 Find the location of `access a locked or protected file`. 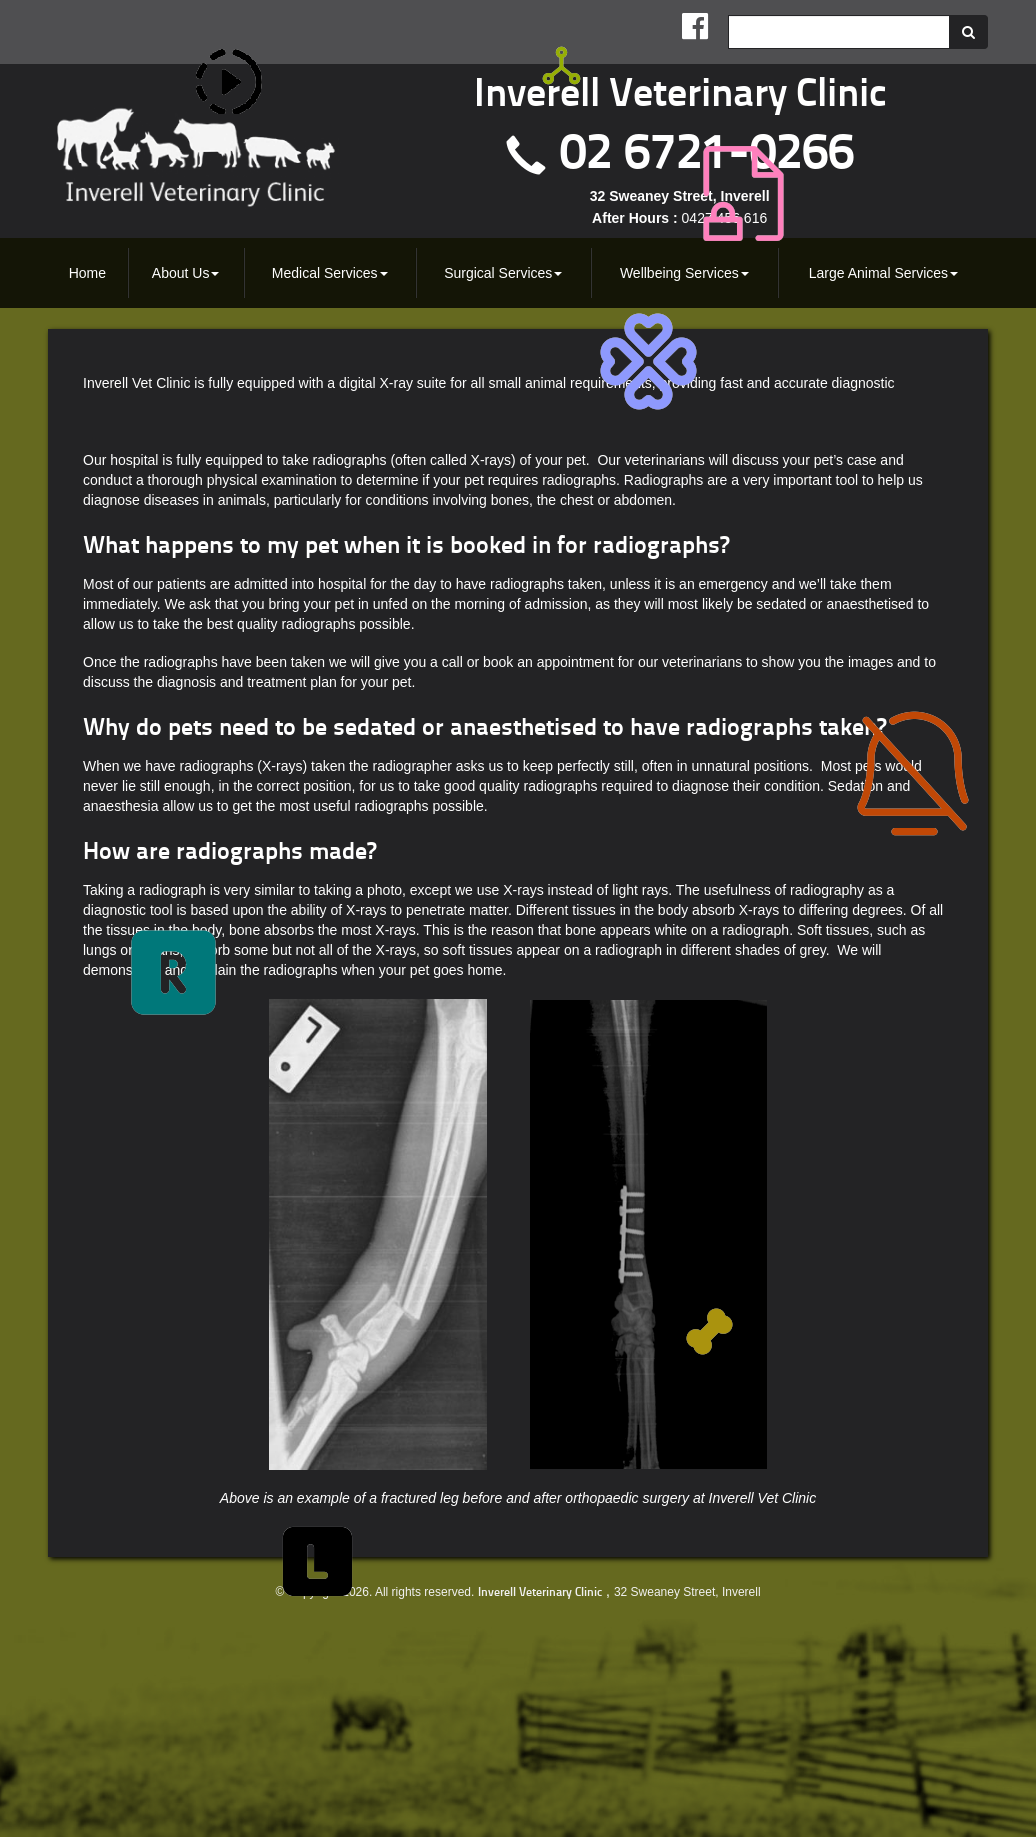

access a locked or protected file is located at coordinates (743, 193).